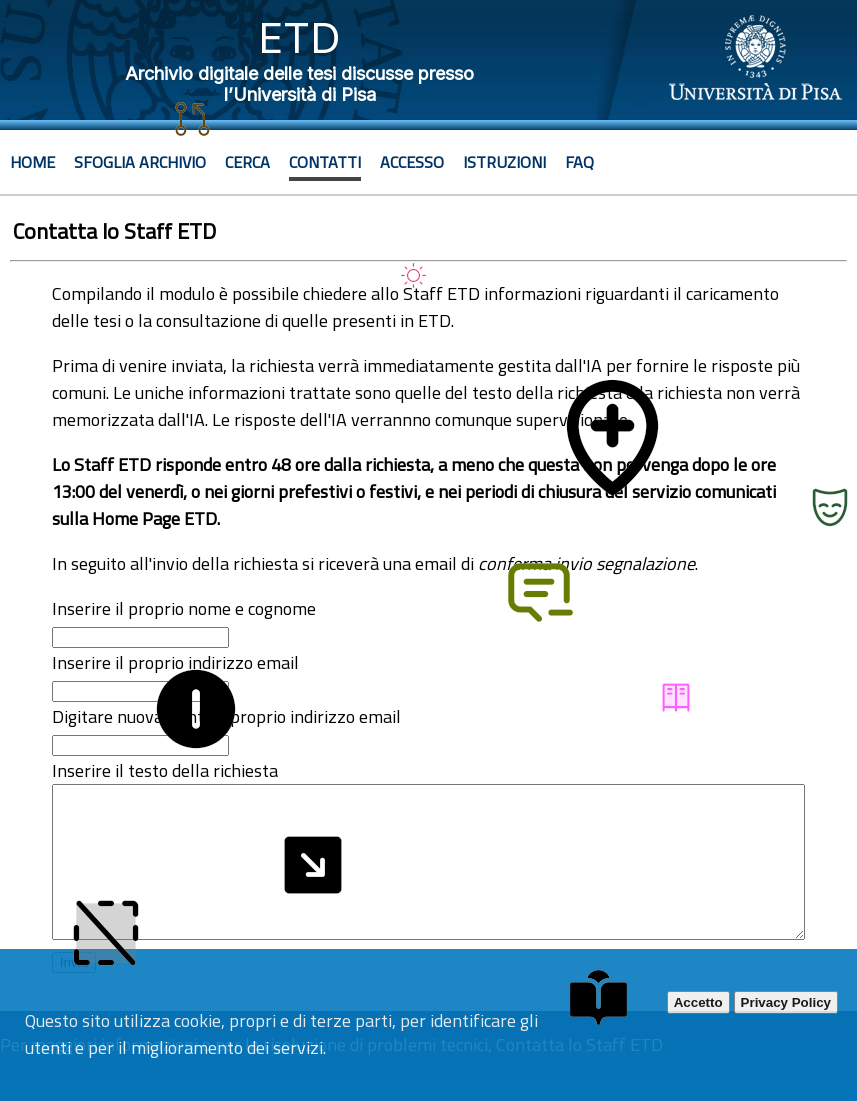 This screenshot has width=857, height=1101. Describe the element at coordinates (830, 506) in the screenshot. I see `access theater or entertainment mode` at that location.